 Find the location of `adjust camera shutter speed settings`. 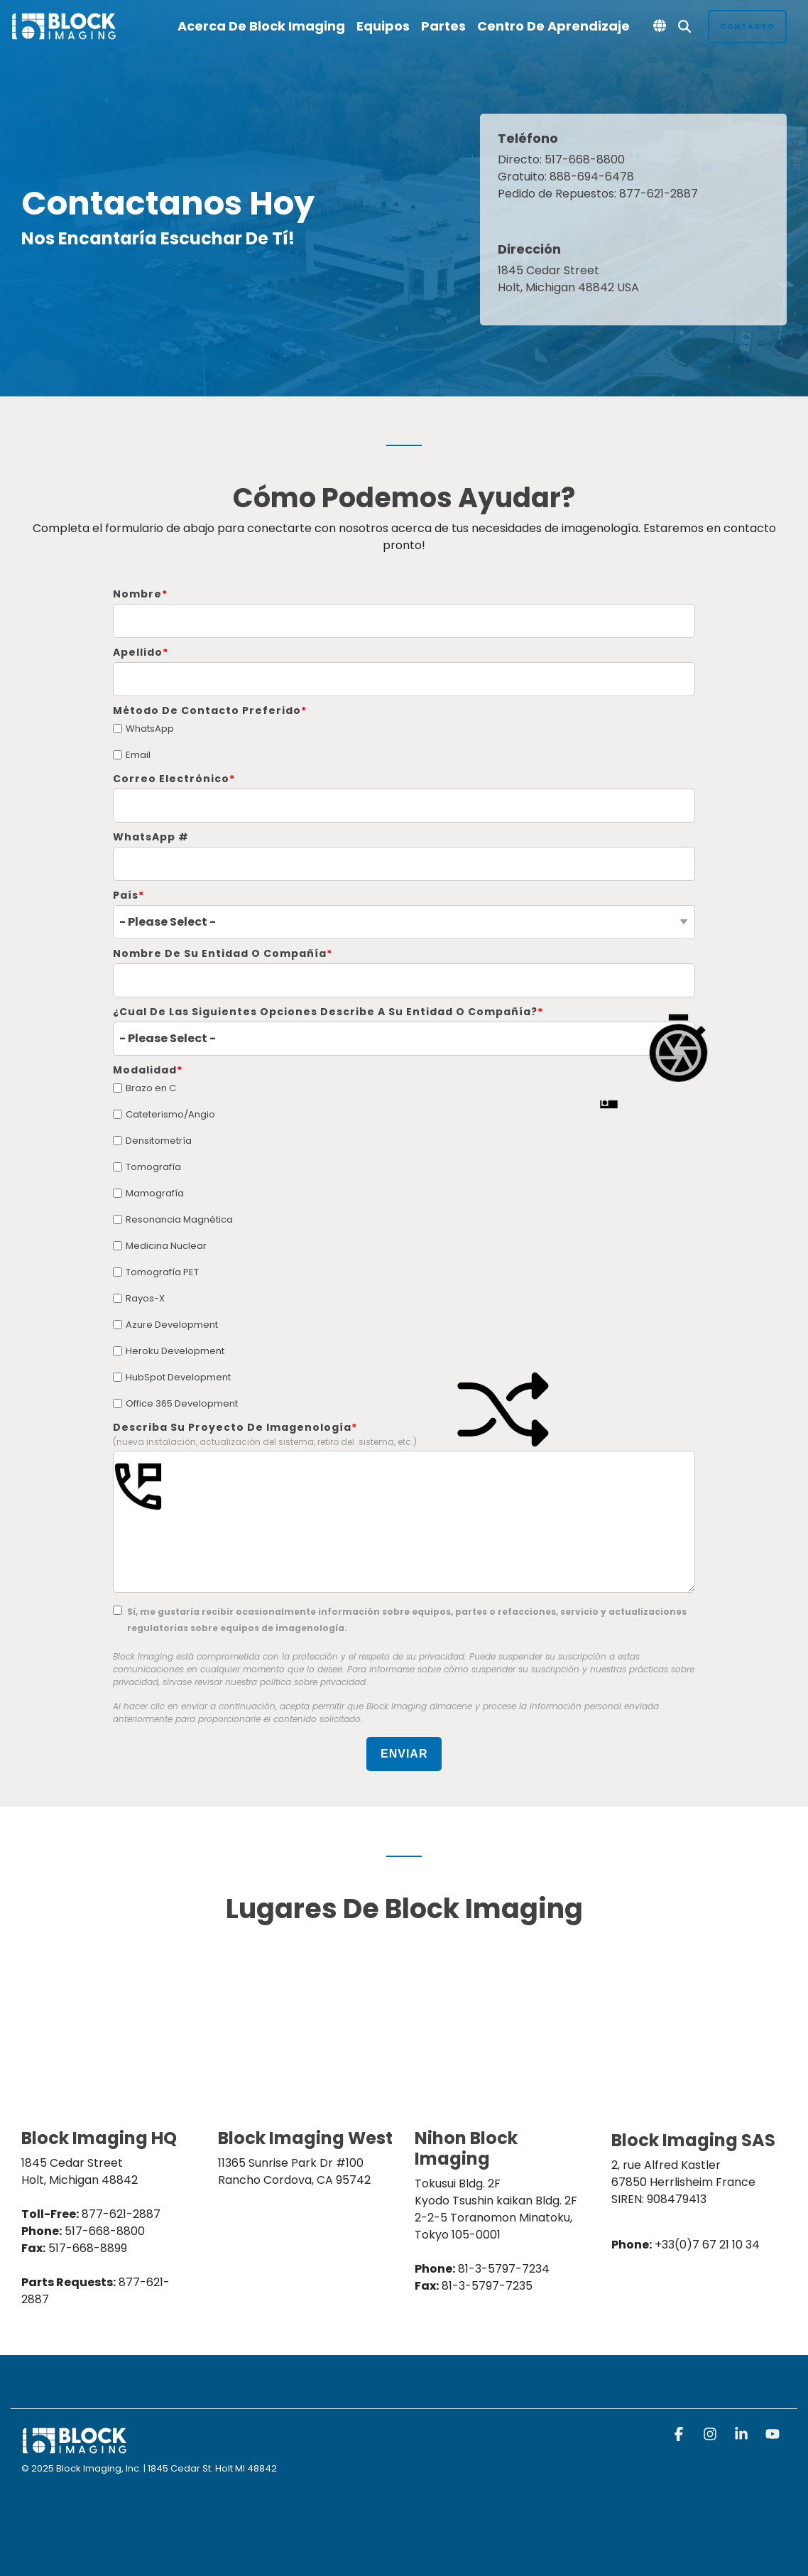

adjust camera shutter speed settings is located at coordinates (678, 1049).